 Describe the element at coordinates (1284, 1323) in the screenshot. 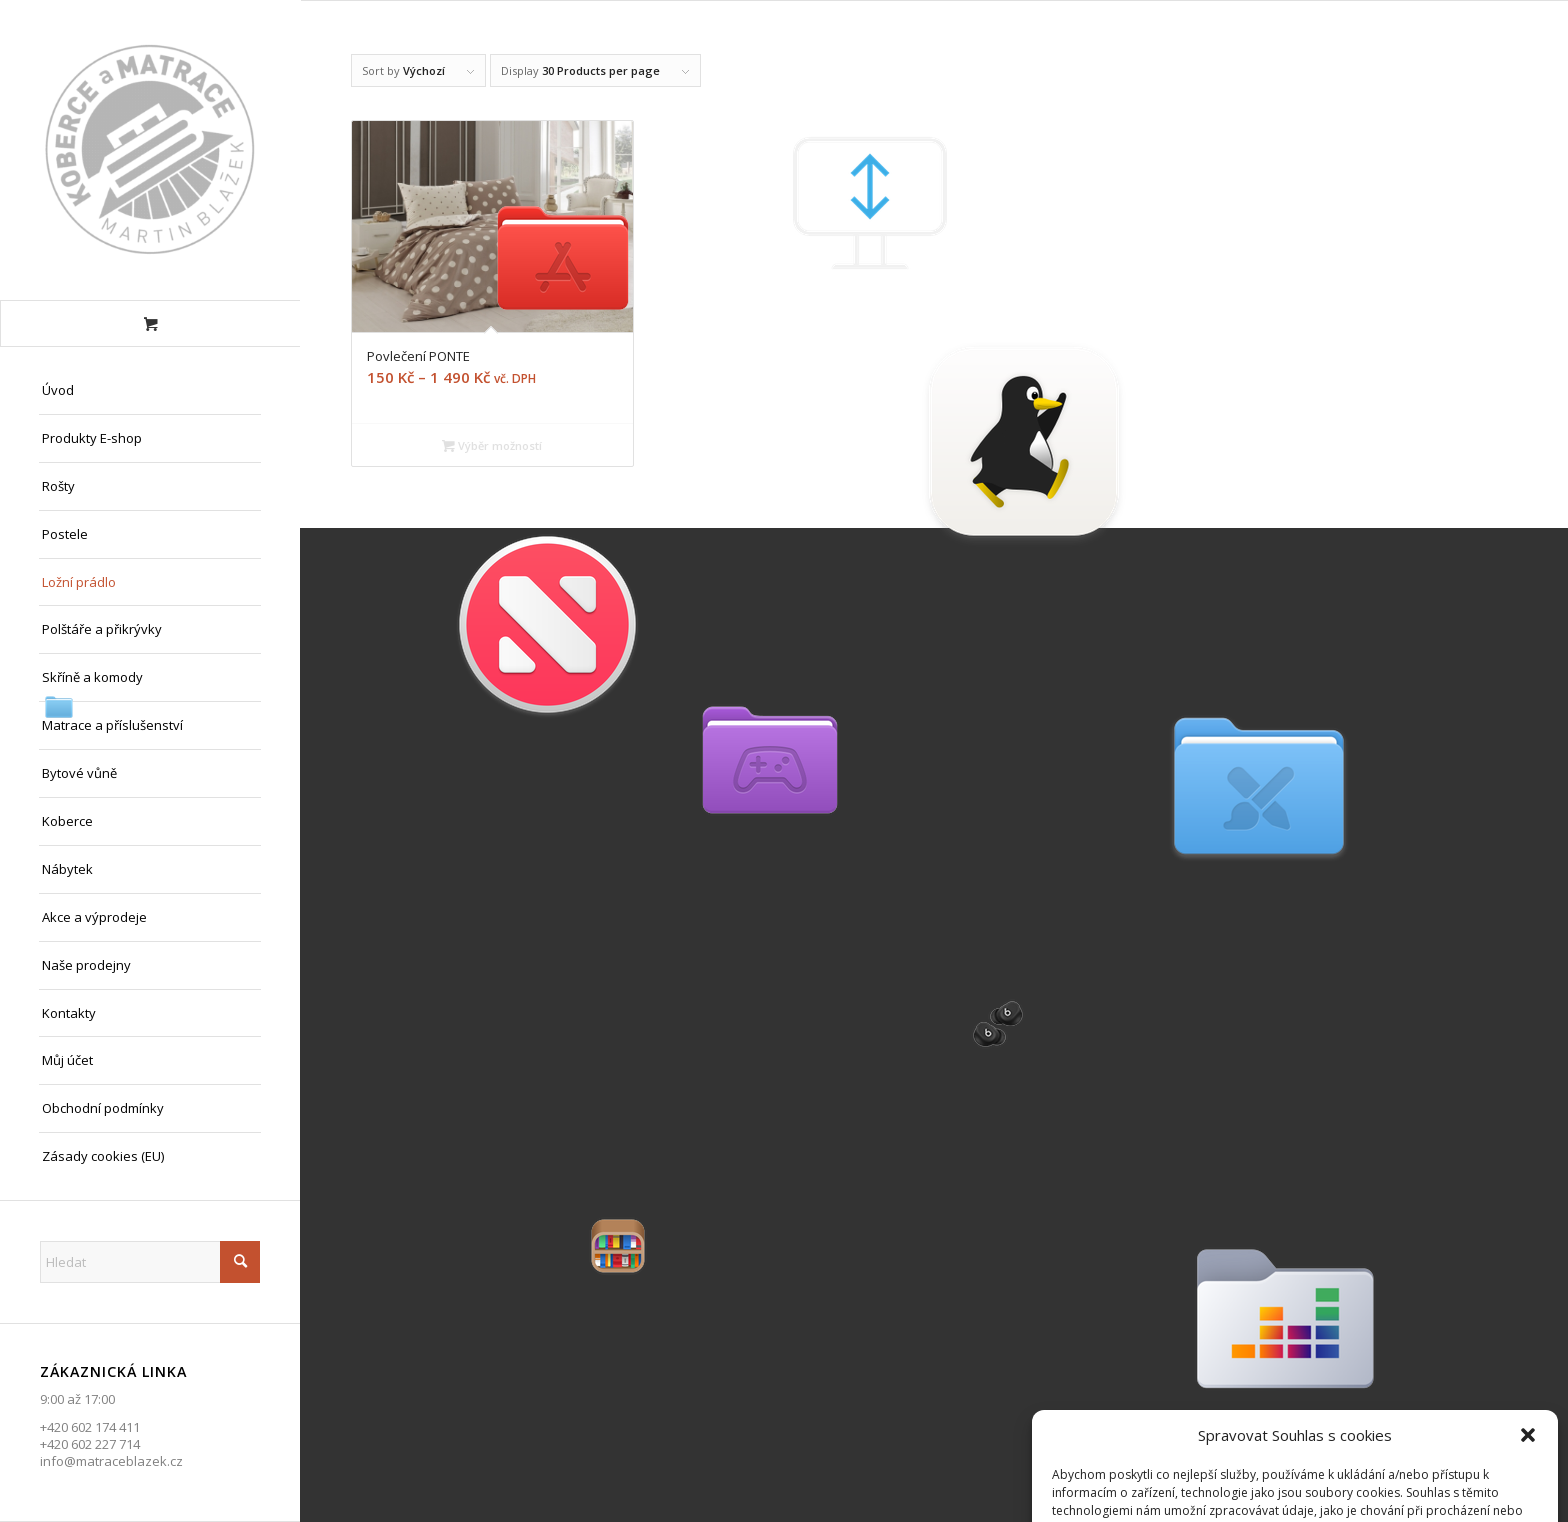

I see `open deezer music folder` at that location.